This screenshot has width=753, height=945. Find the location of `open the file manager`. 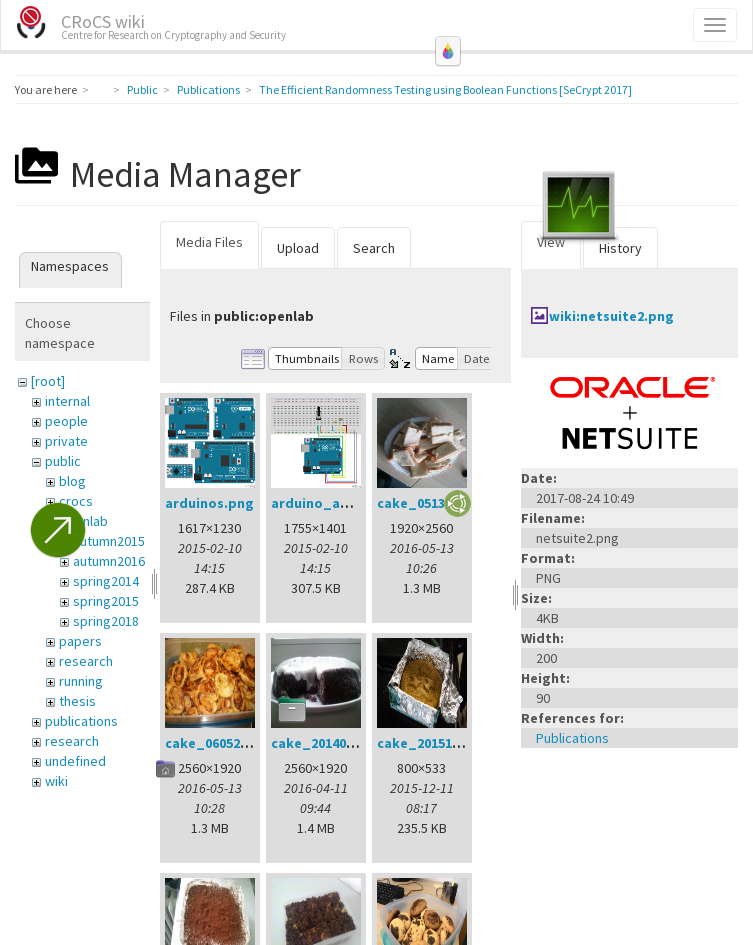

open the file manager is located at coordinates (292, 709).